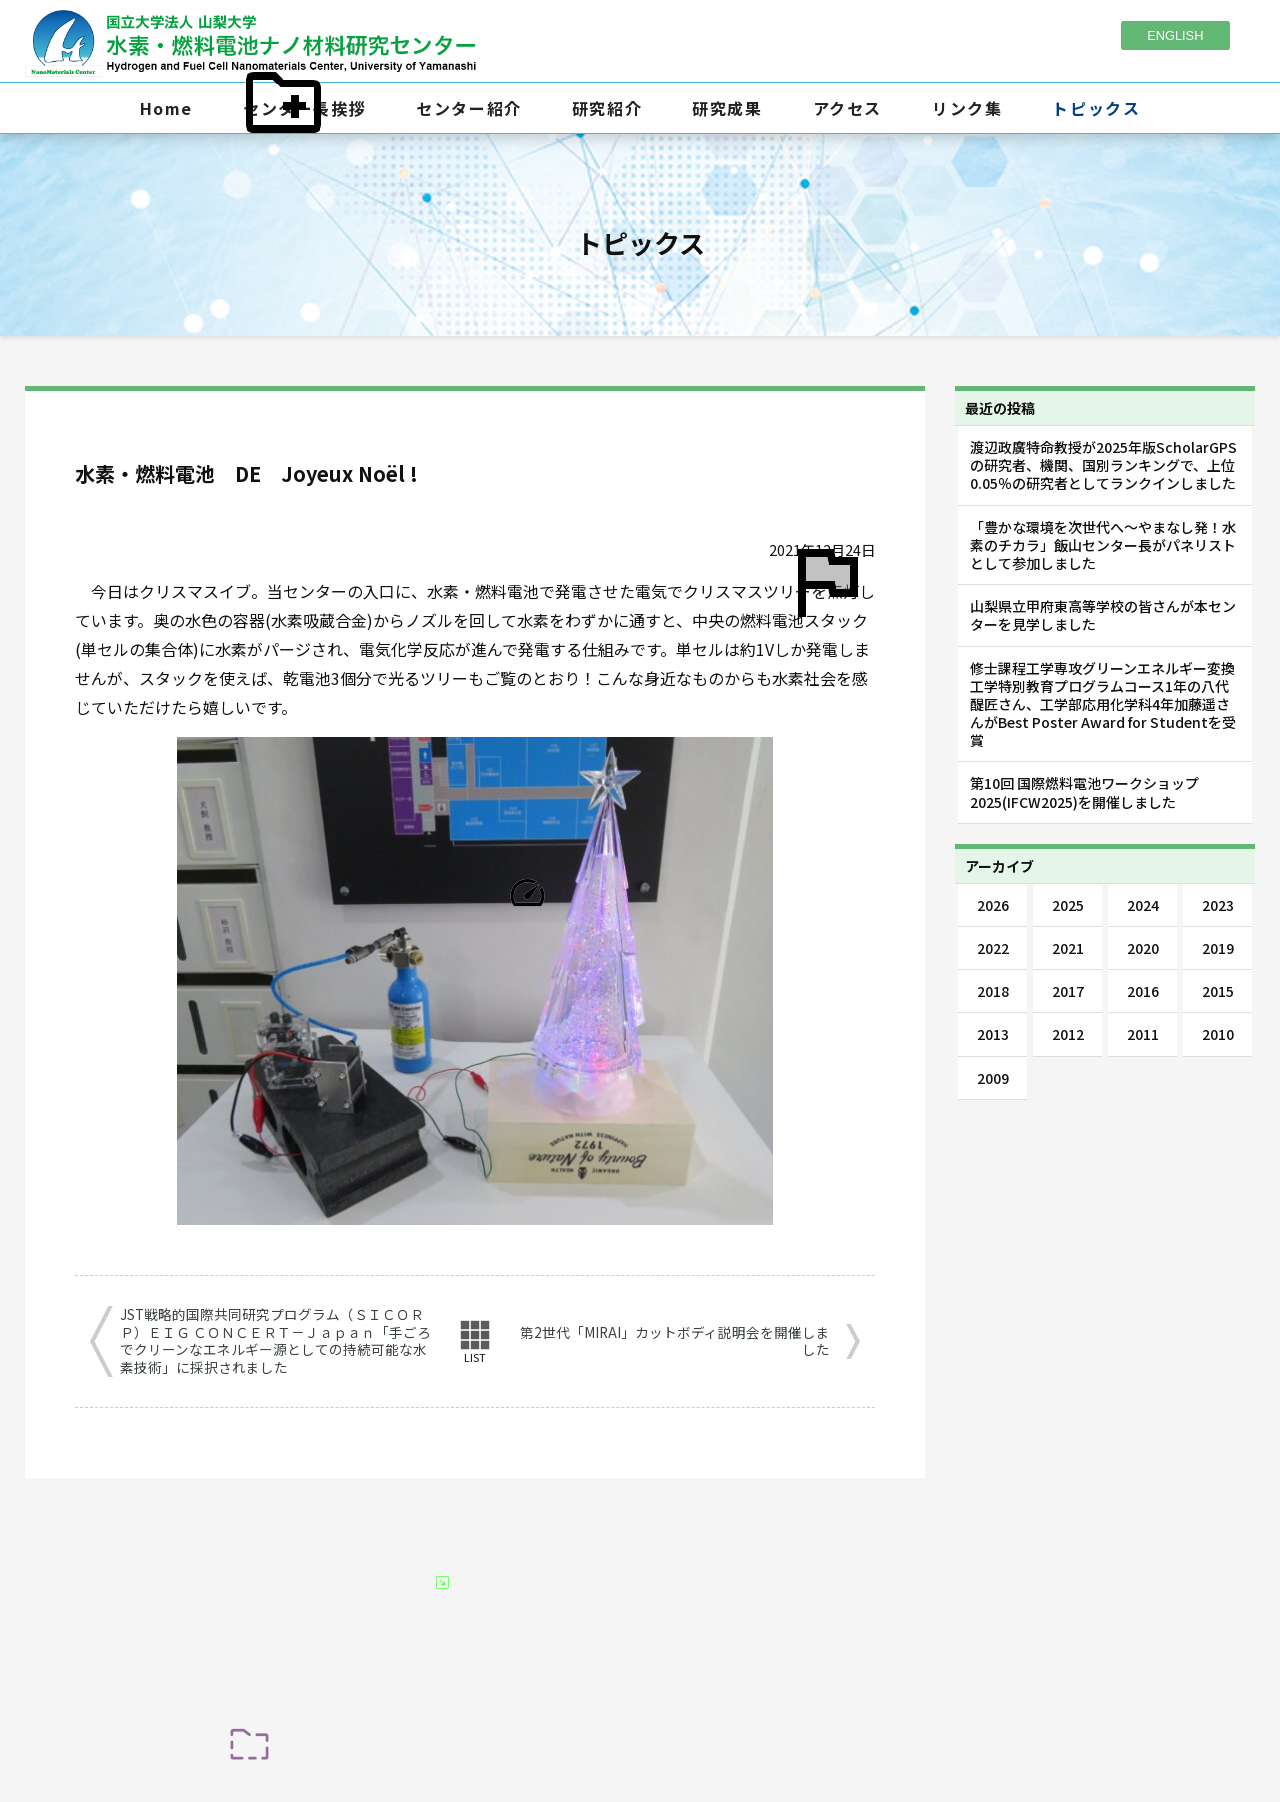 The height and width of the screenshot is (1802, 1280). I want to click on adjust playback speed, so click(527, 892).